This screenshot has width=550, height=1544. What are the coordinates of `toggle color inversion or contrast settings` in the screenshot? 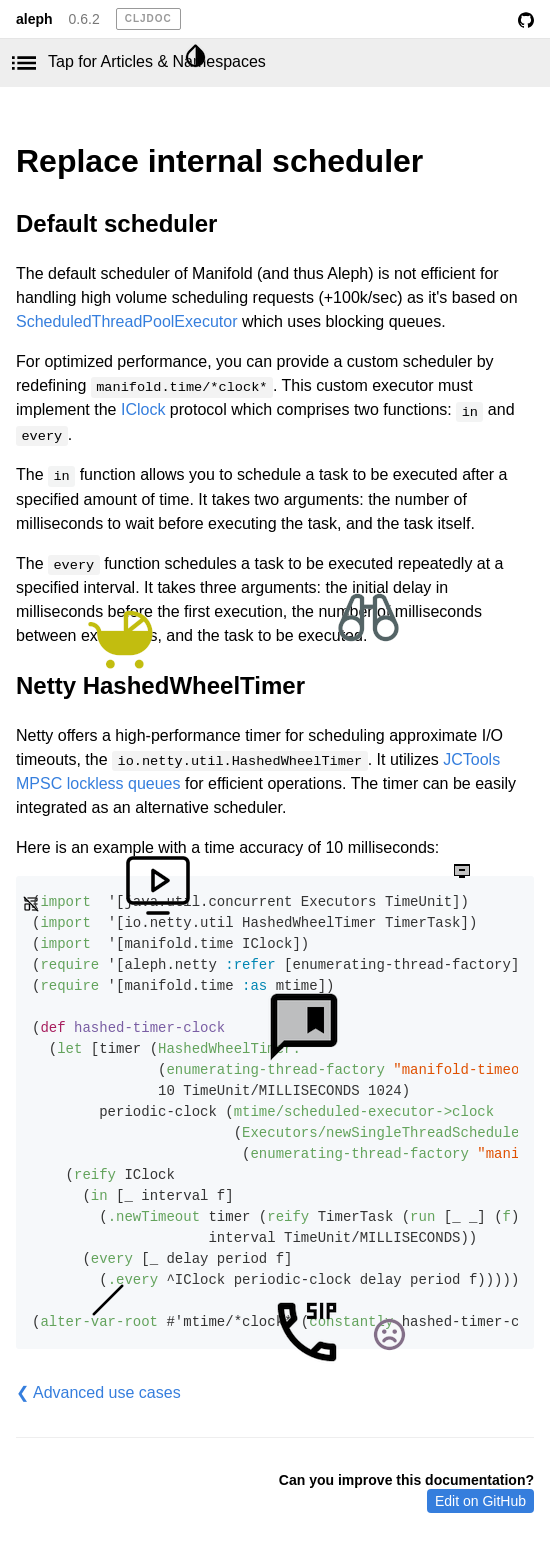 It's located at (195, 55).